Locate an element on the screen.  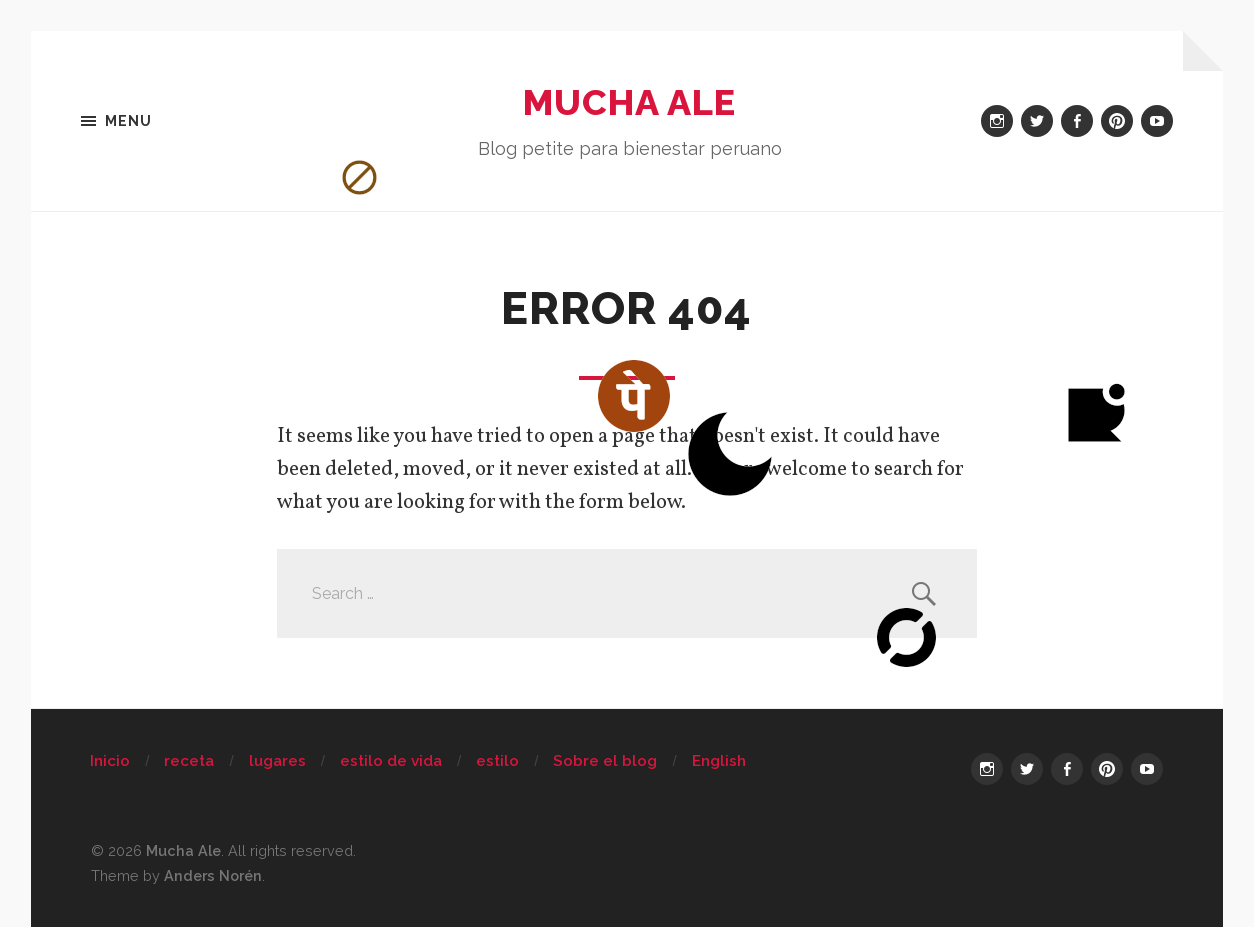
indicates a prohibited or restricted action is located at coordinates (359, 177).